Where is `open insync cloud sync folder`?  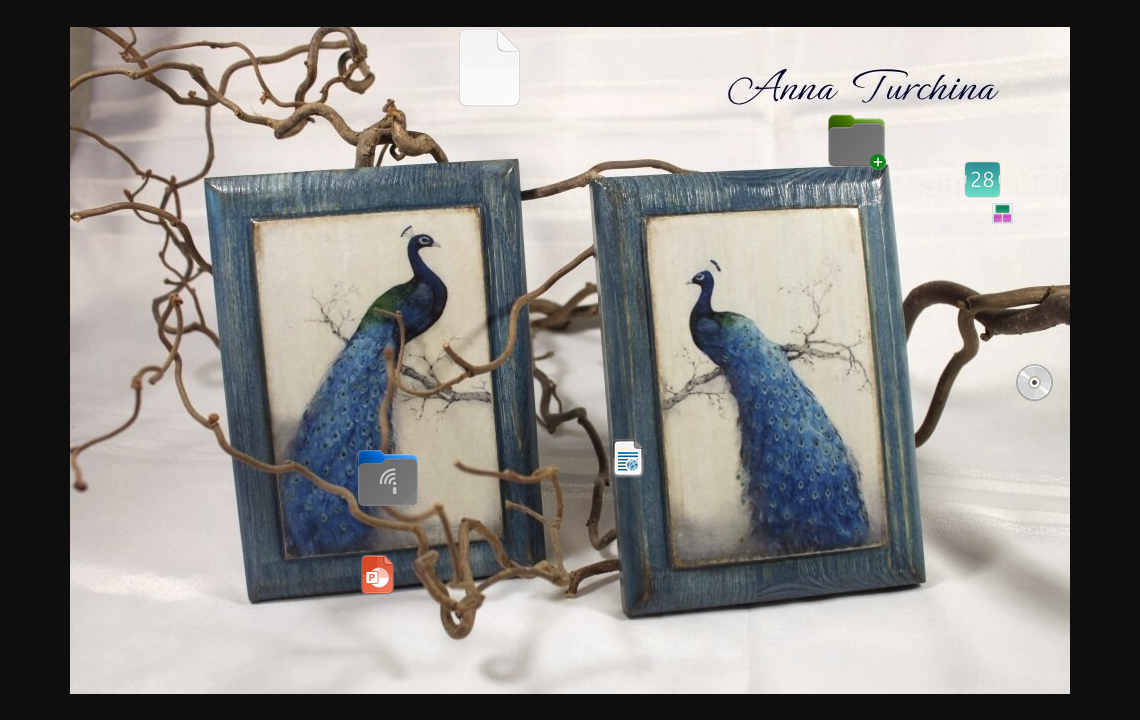 open insync cloud sync folder is located at coordinates (388, 478).